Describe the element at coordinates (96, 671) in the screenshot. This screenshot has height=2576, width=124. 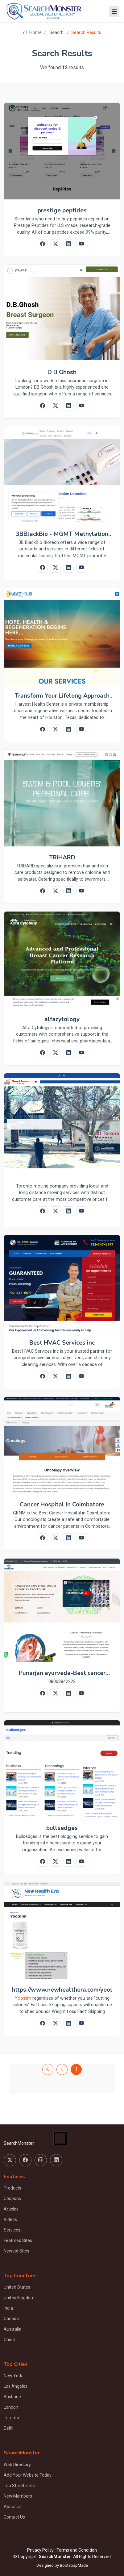
I see `open distrobox container management application` at that location.